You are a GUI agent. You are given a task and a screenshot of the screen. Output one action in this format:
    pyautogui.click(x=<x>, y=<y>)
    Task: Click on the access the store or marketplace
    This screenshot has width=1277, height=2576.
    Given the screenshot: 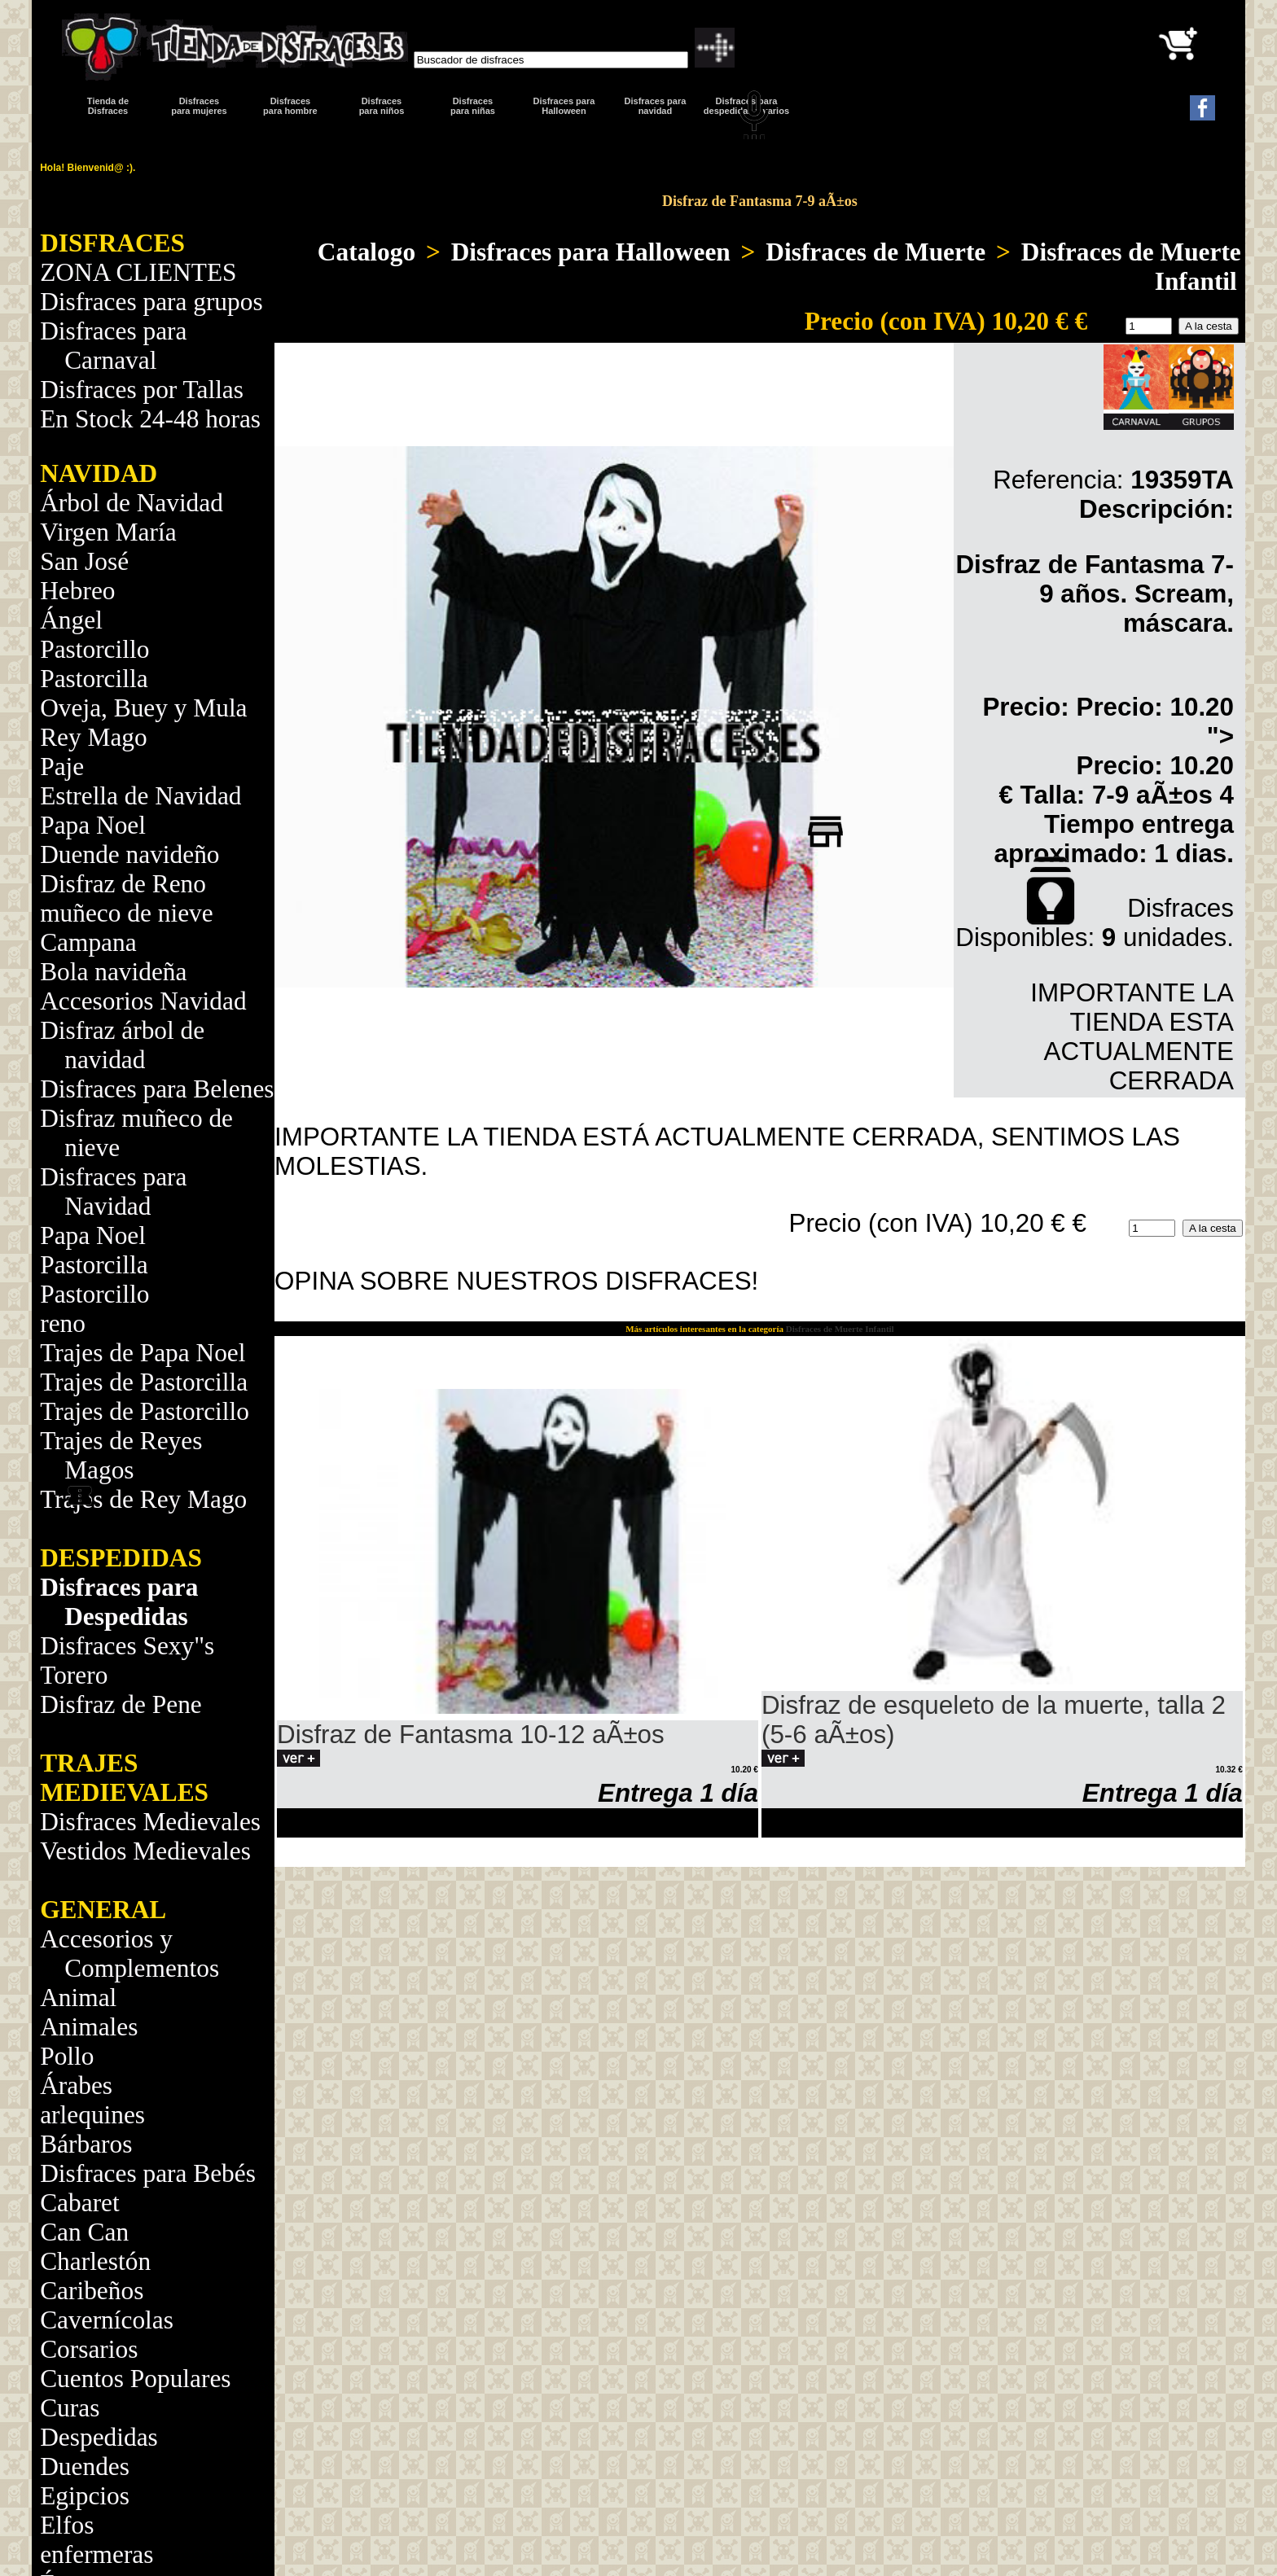 What is the action you would take?
    pyautogui.click(x=825, y=831)
    